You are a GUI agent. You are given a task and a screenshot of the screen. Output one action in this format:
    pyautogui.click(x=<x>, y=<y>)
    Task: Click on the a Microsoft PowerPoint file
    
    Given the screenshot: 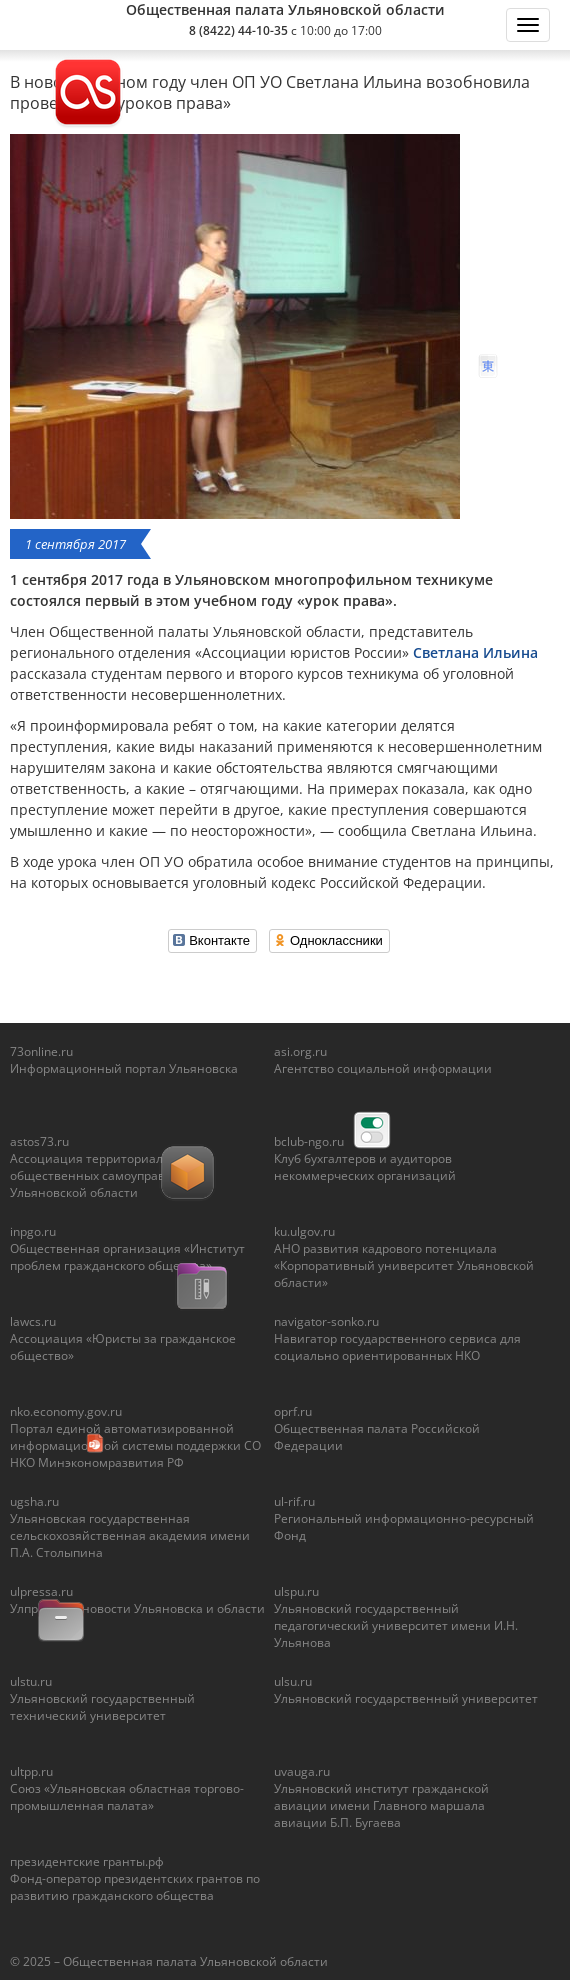 What is the action you would take?
    pyautogui.click(x=95, y=1443)
    